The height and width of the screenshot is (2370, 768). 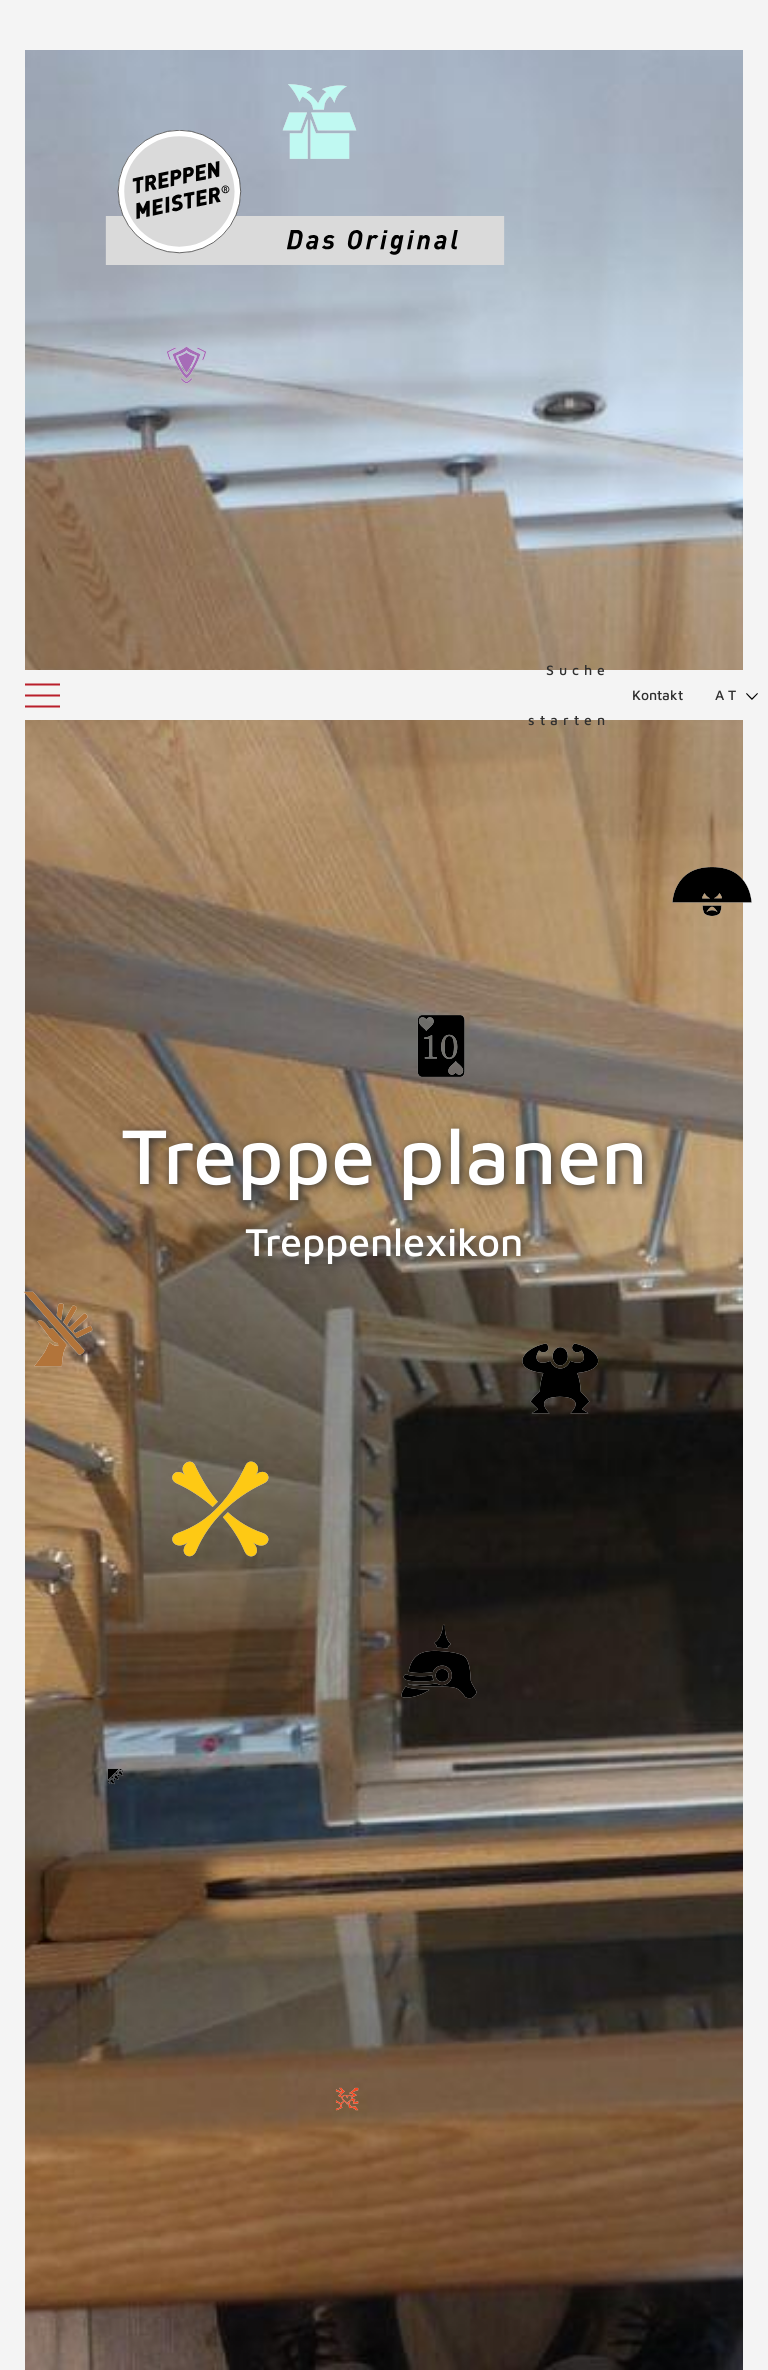 What do you see at coordinates (58, 1329) in the screenshot?
I see `catch or grab an item` at bounding box center [58, 1329].